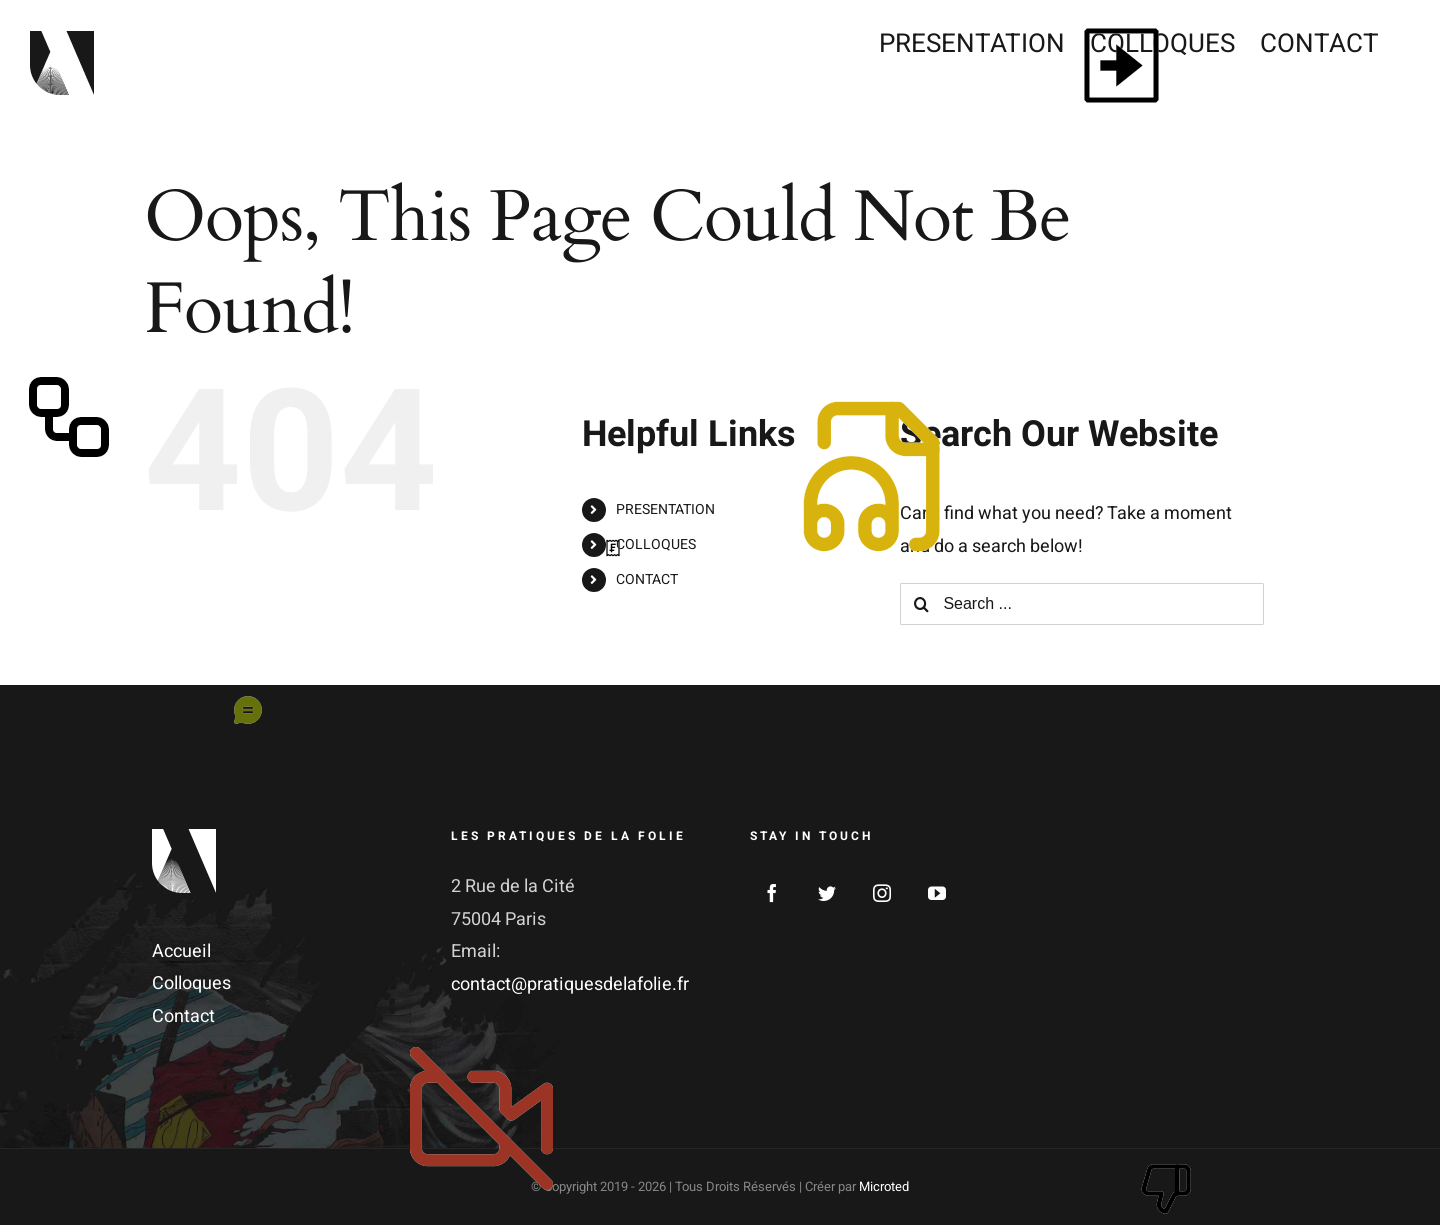  Describe the element at coordinates (1121, 65) in the screenshot. I see `indicates a file has been renamed in version control` at that location.